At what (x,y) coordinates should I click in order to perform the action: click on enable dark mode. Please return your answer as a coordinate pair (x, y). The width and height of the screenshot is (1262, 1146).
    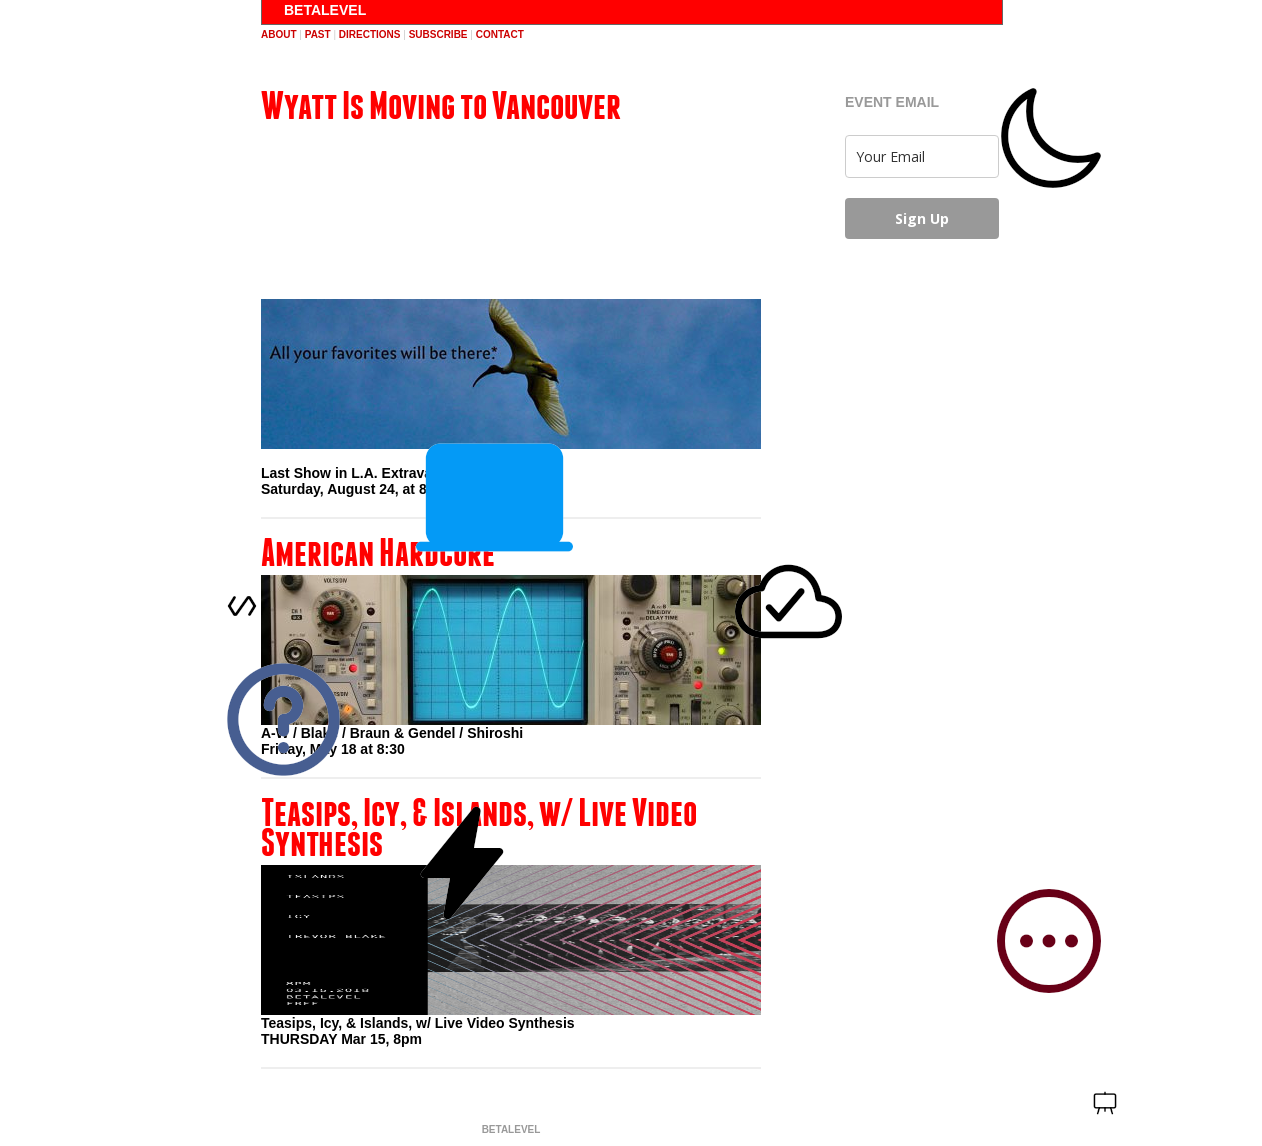
    Looking at the image, I should click on (1051, 138).